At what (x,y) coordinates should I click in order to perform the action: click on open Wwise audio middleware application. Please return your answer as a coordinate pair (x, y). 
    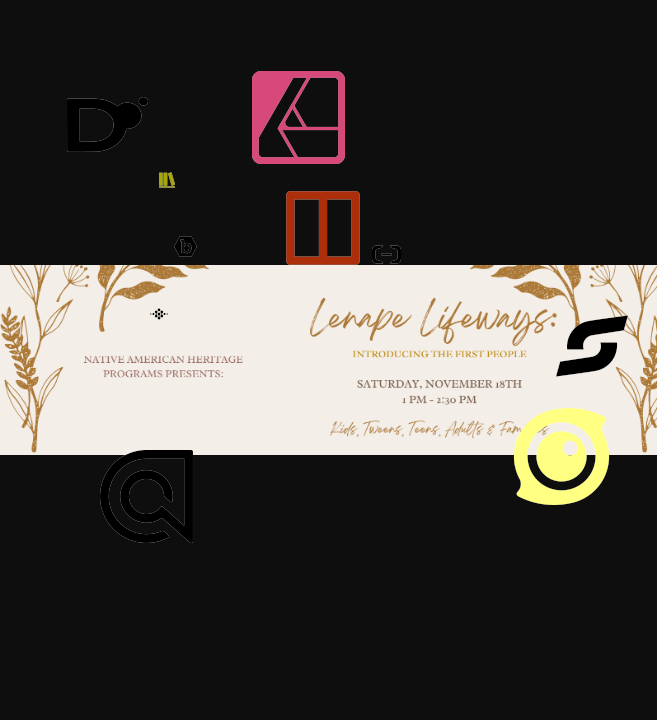
    Looking at the image, I should click on (159, 314).